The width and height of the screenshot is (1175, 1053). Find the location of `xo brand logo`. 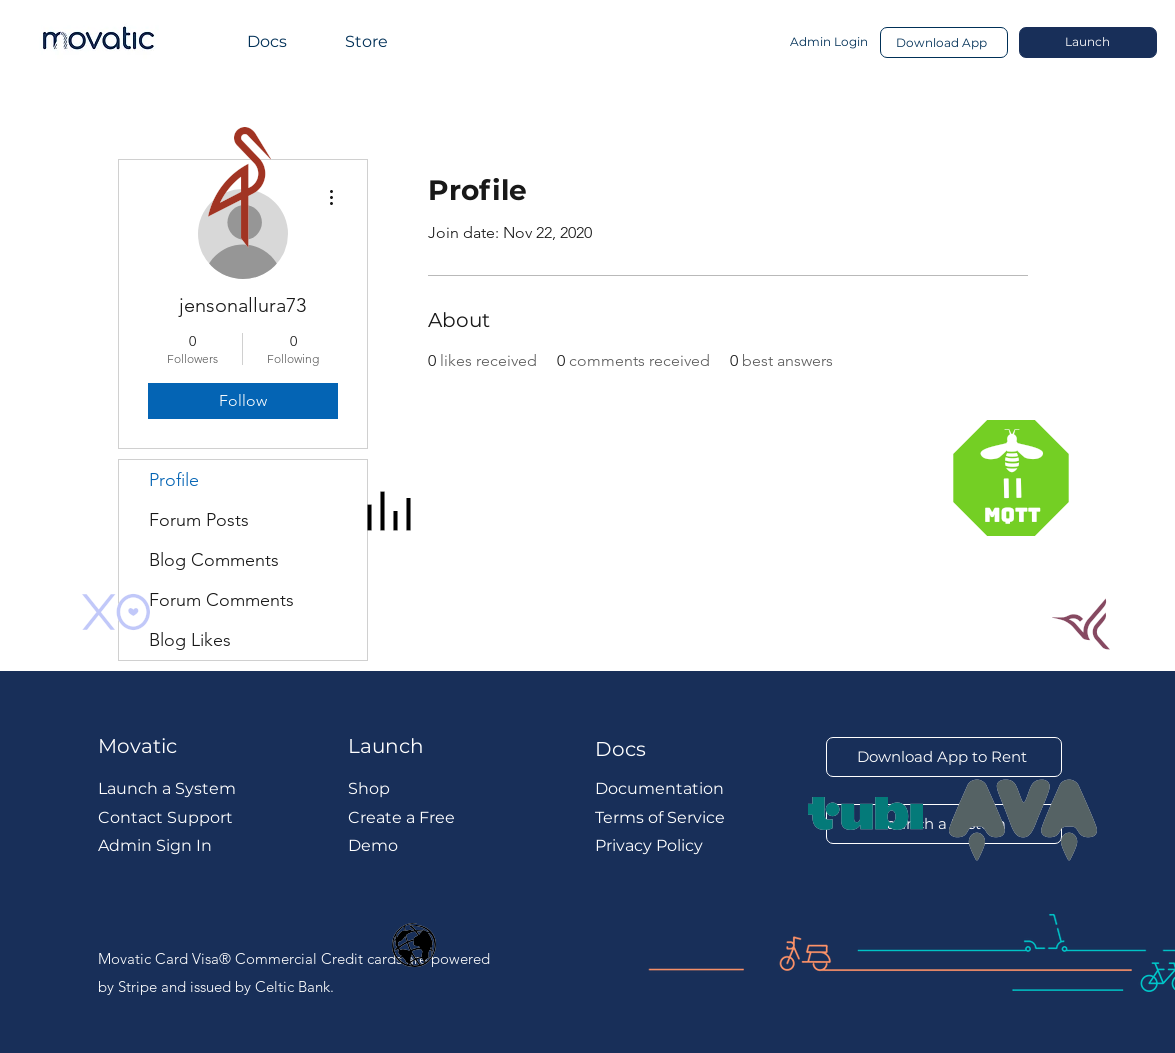

xo brand logo is located at coordinates (116, 612).